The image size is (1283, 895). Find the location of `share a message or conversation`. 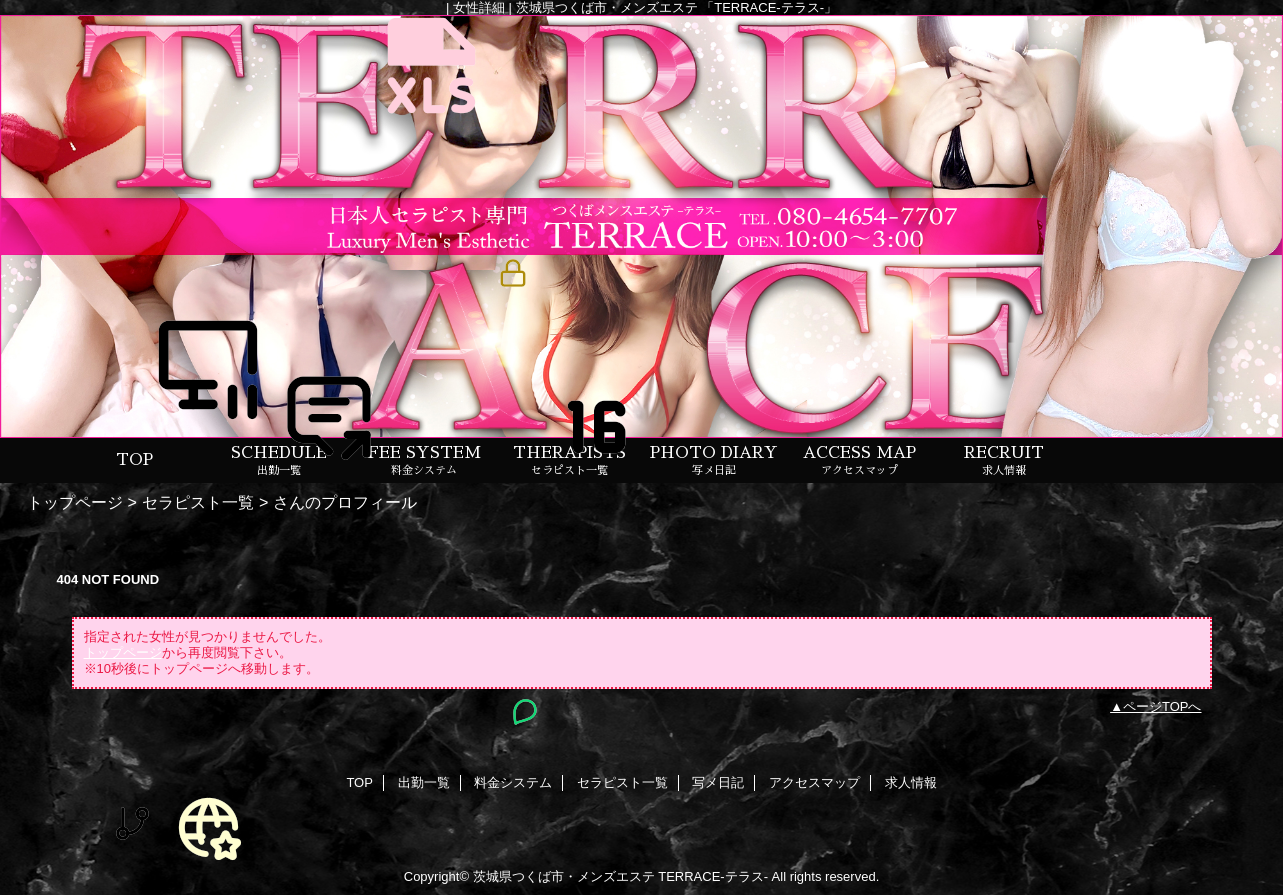

share a message or conversation is located at coordinates (329, 414).